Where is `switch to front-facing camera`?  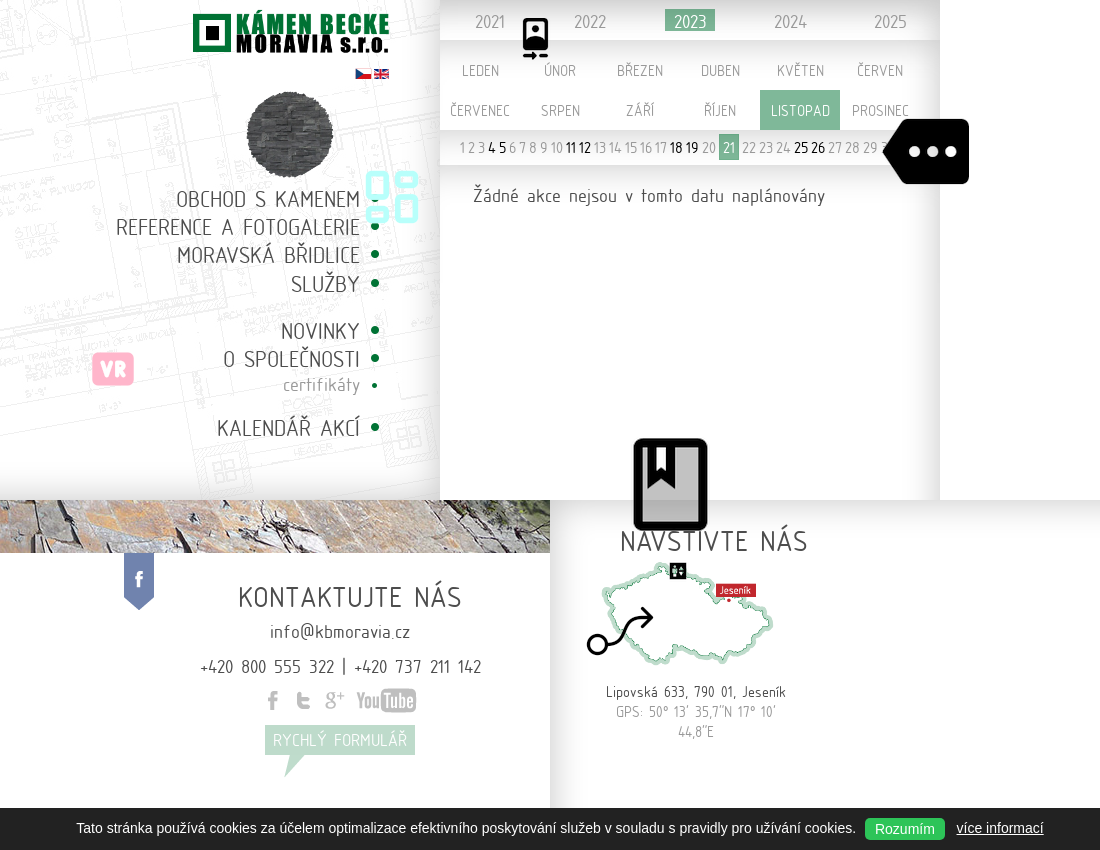 switch to front-facing camera is located at coordinates (535, 39).